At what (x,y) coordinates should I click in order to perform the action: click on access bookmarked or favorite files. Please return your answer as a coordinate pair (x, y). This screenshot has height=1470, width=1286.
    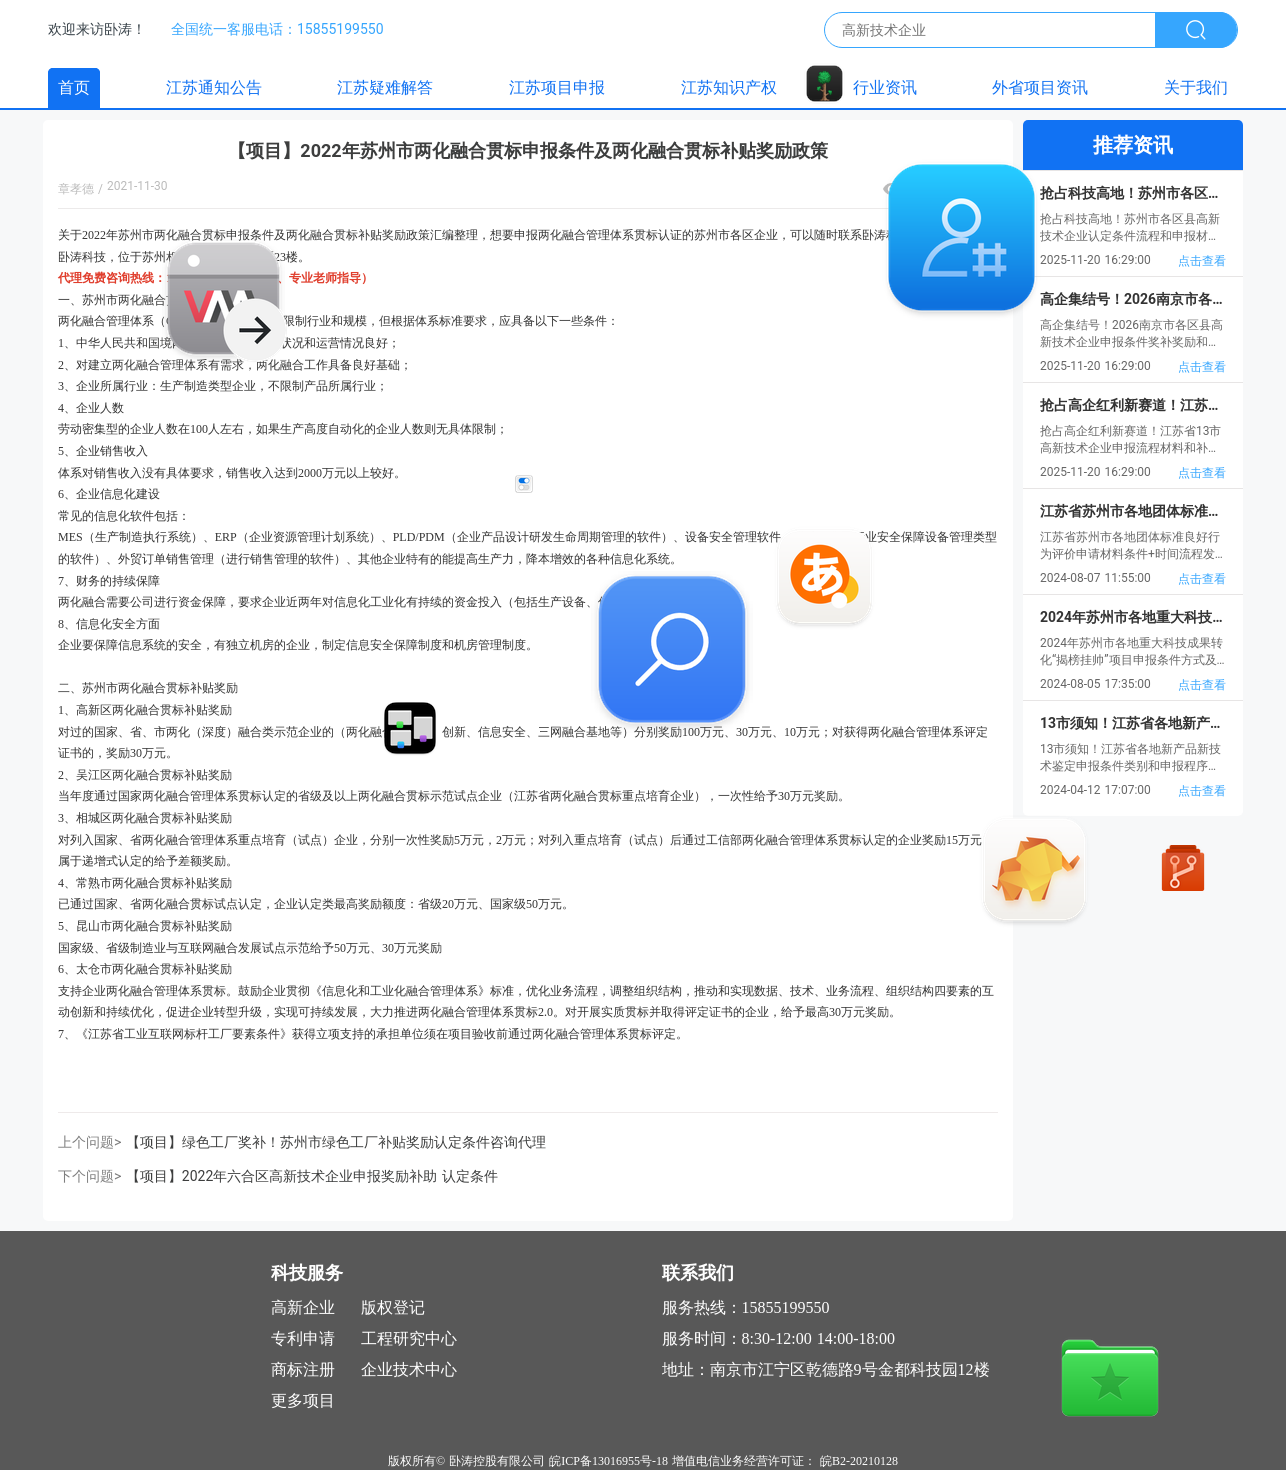
    Looking at the image, I should click on (1110, 1378).